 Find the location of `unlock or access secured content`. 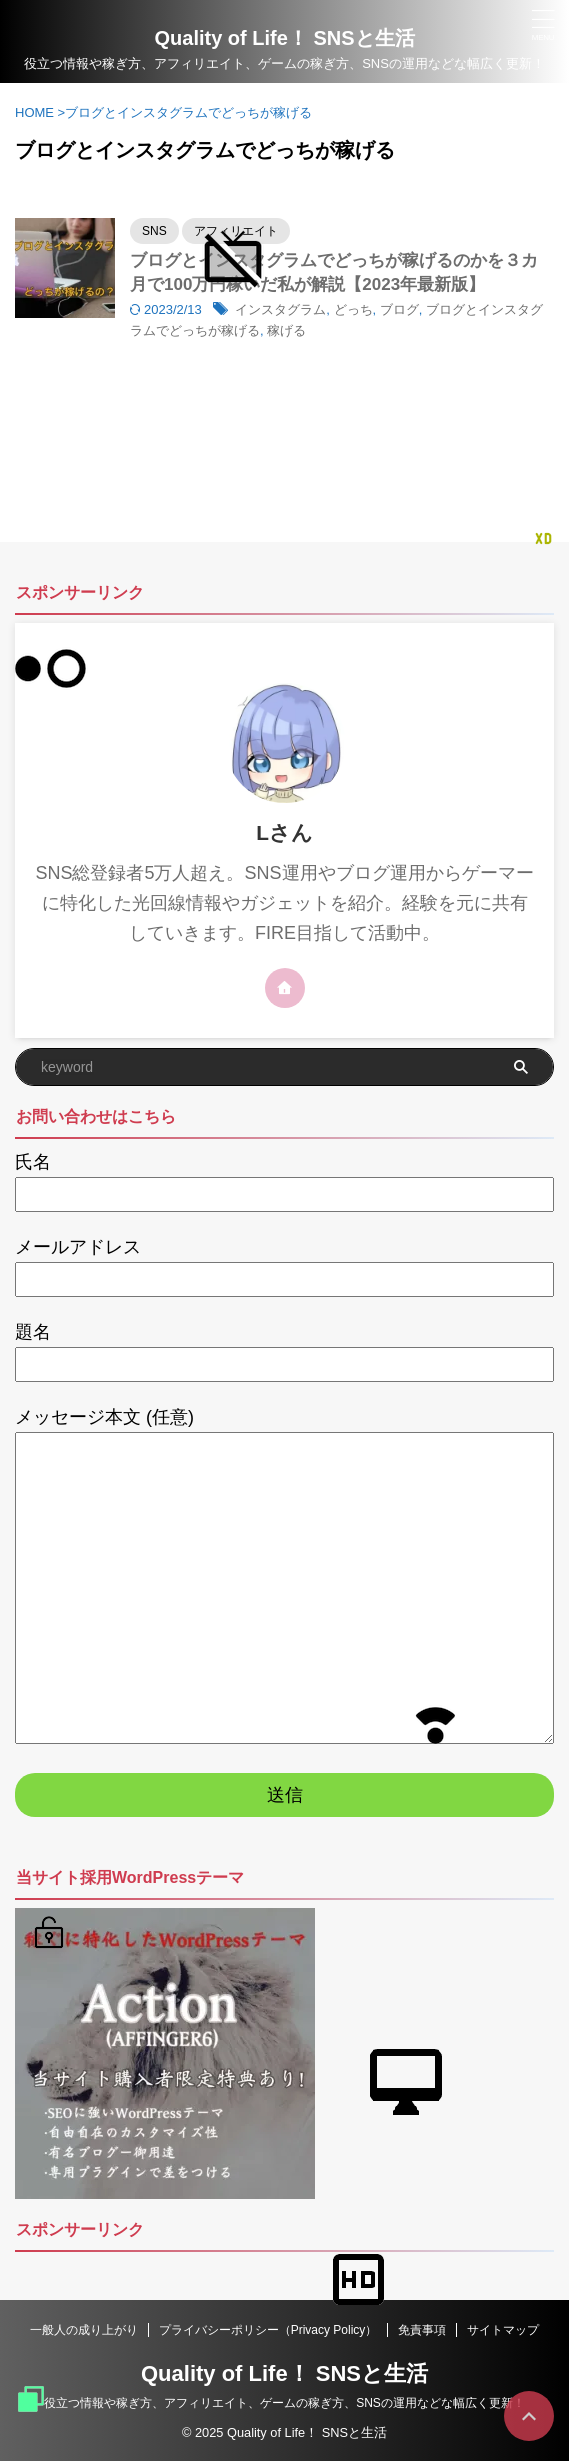

unlock or access secured content is located at coordinates (49, 1934).